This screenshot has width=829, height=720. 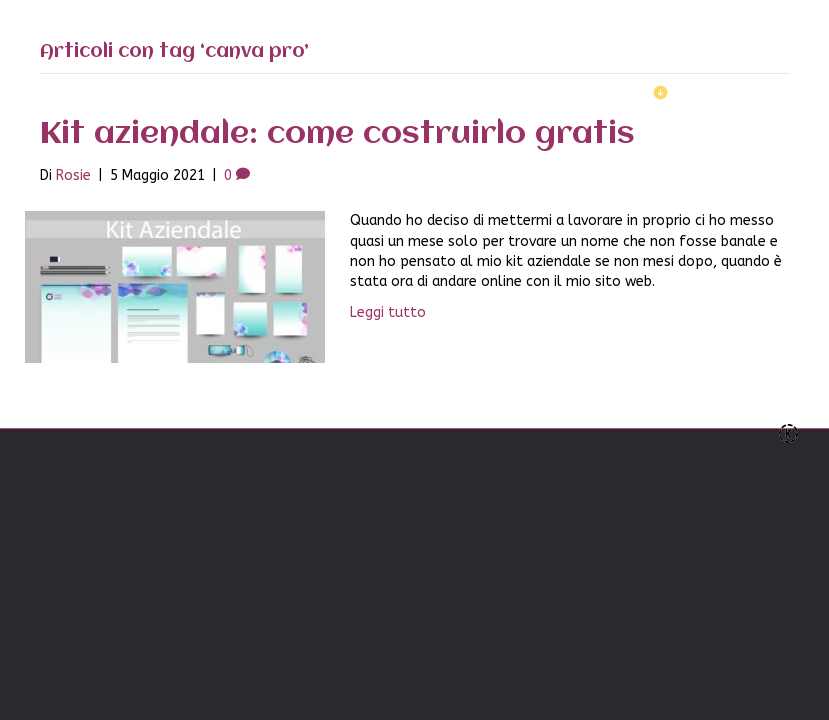 What do you see at coordinates (788, 433) in the screenshot?
I see `indicates a pending or in-progress item labeled "K"` at bounding box center [788, 433].